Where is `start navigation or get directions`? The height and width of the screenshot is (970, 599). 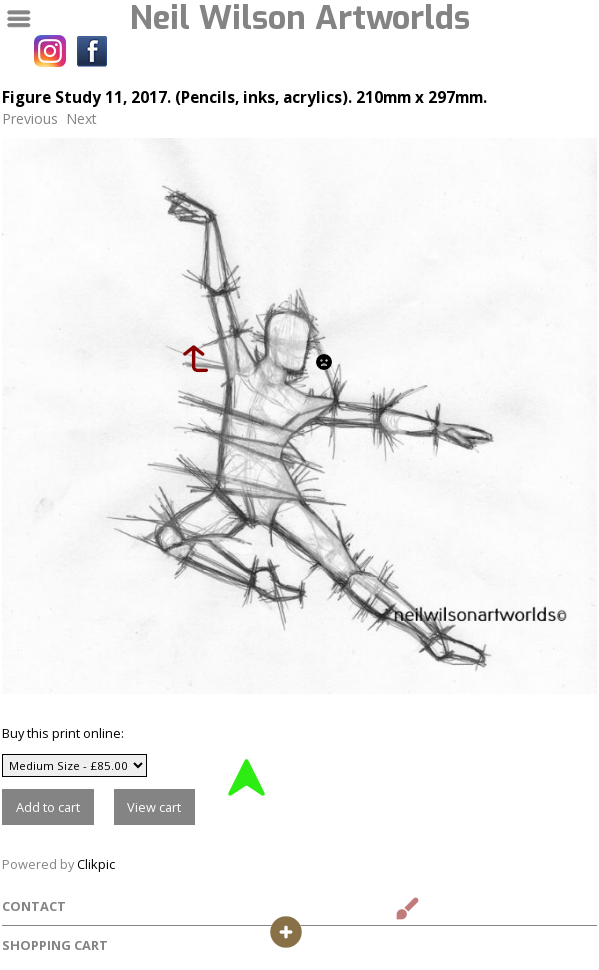
start navigation or get directions is located at coordinates (246, 779).